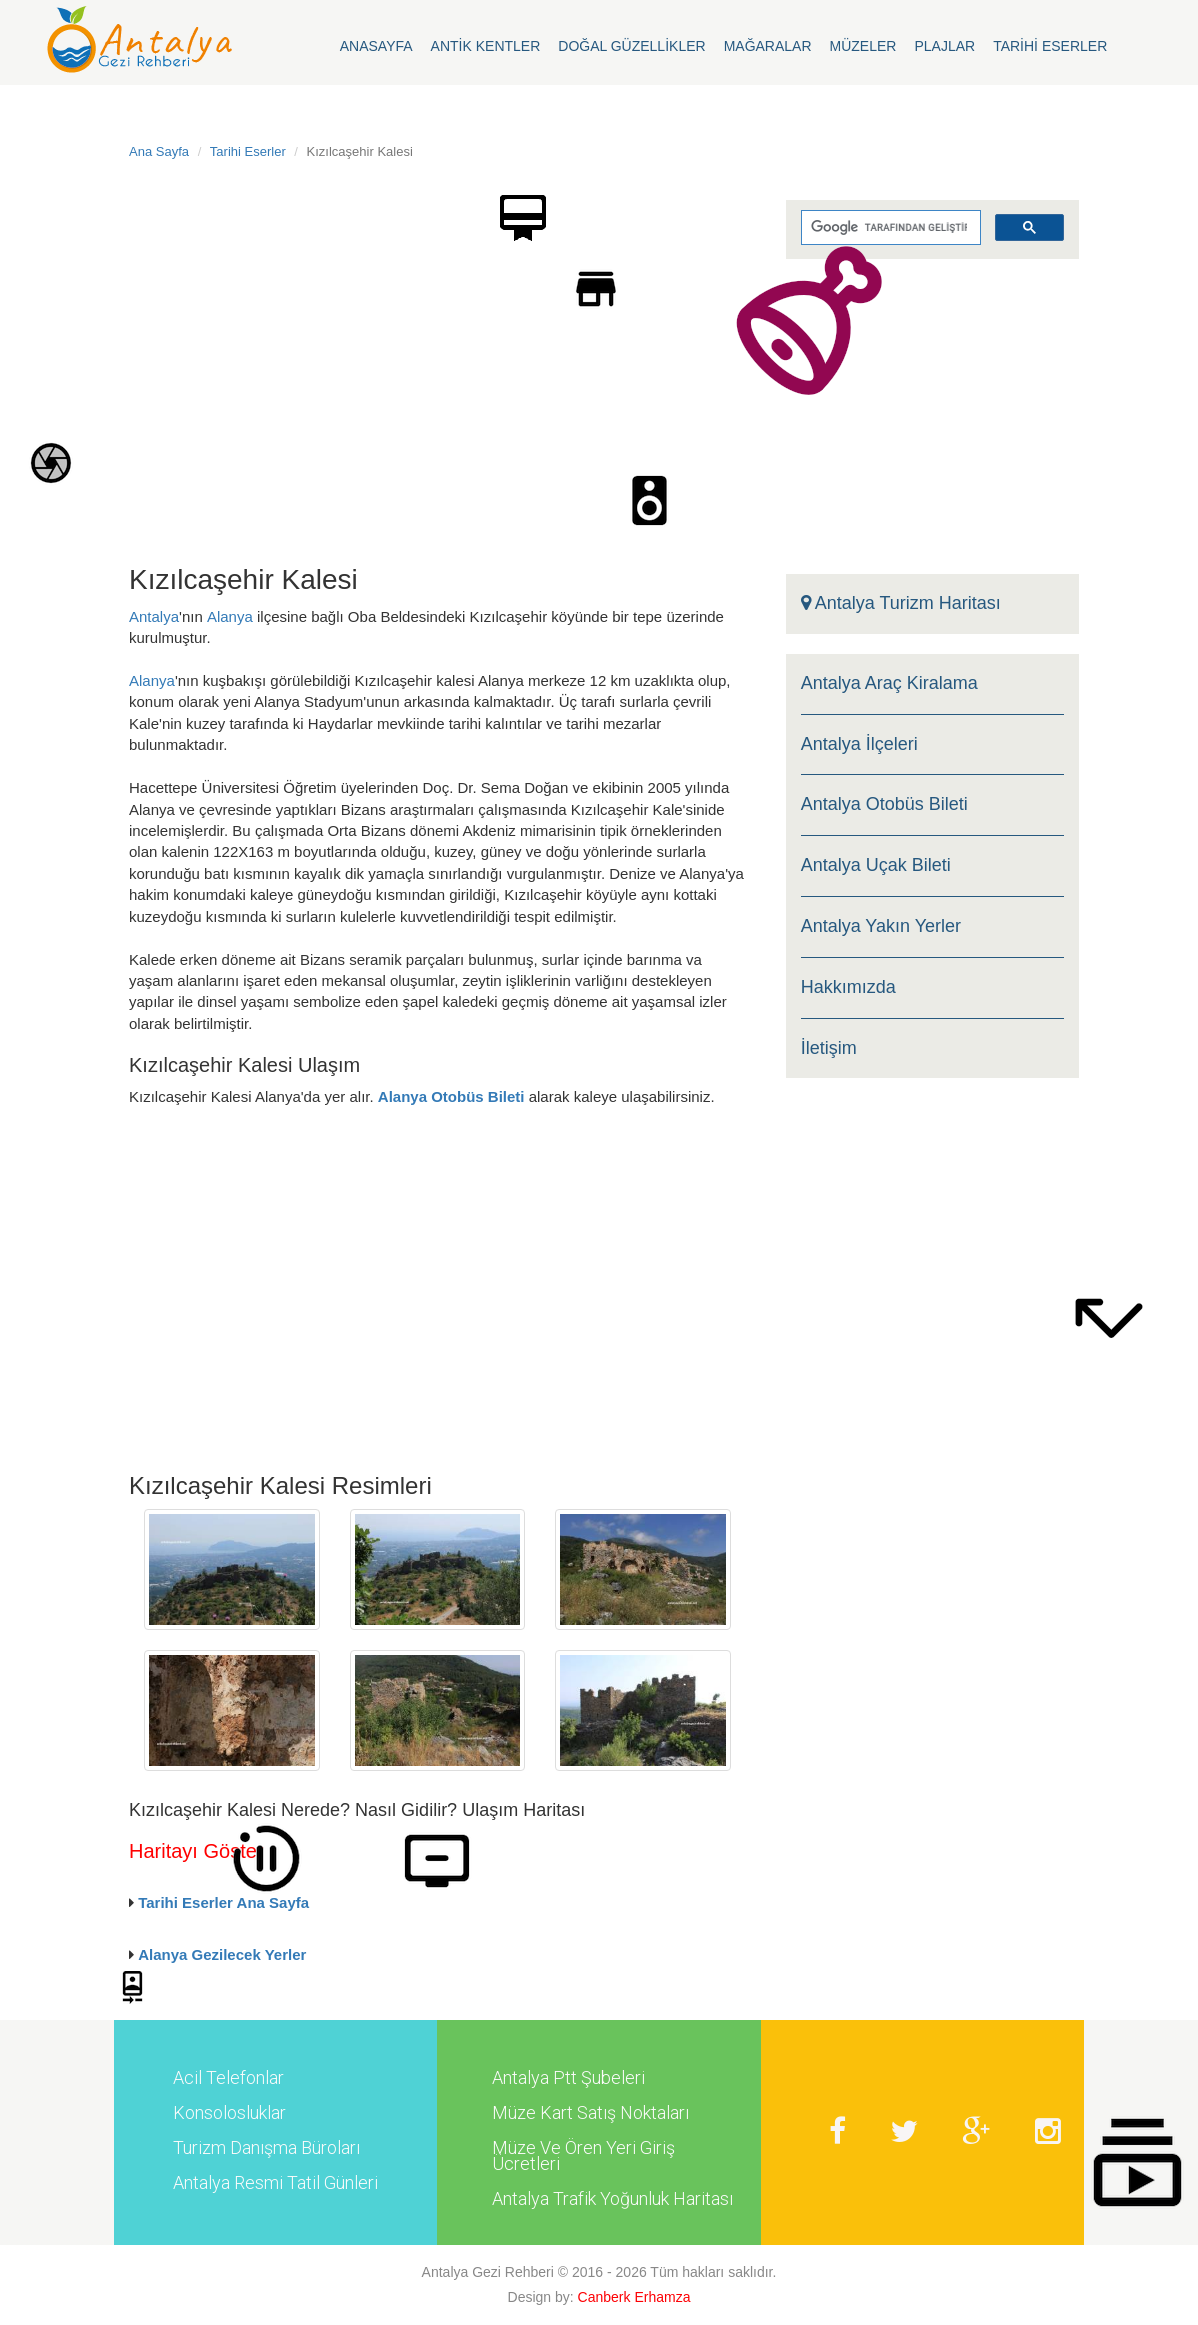  What do you see at coordinates (1137, 2162) in the screenshot?
I see `view your subscriptions` at bounding box center [1137, 2162].